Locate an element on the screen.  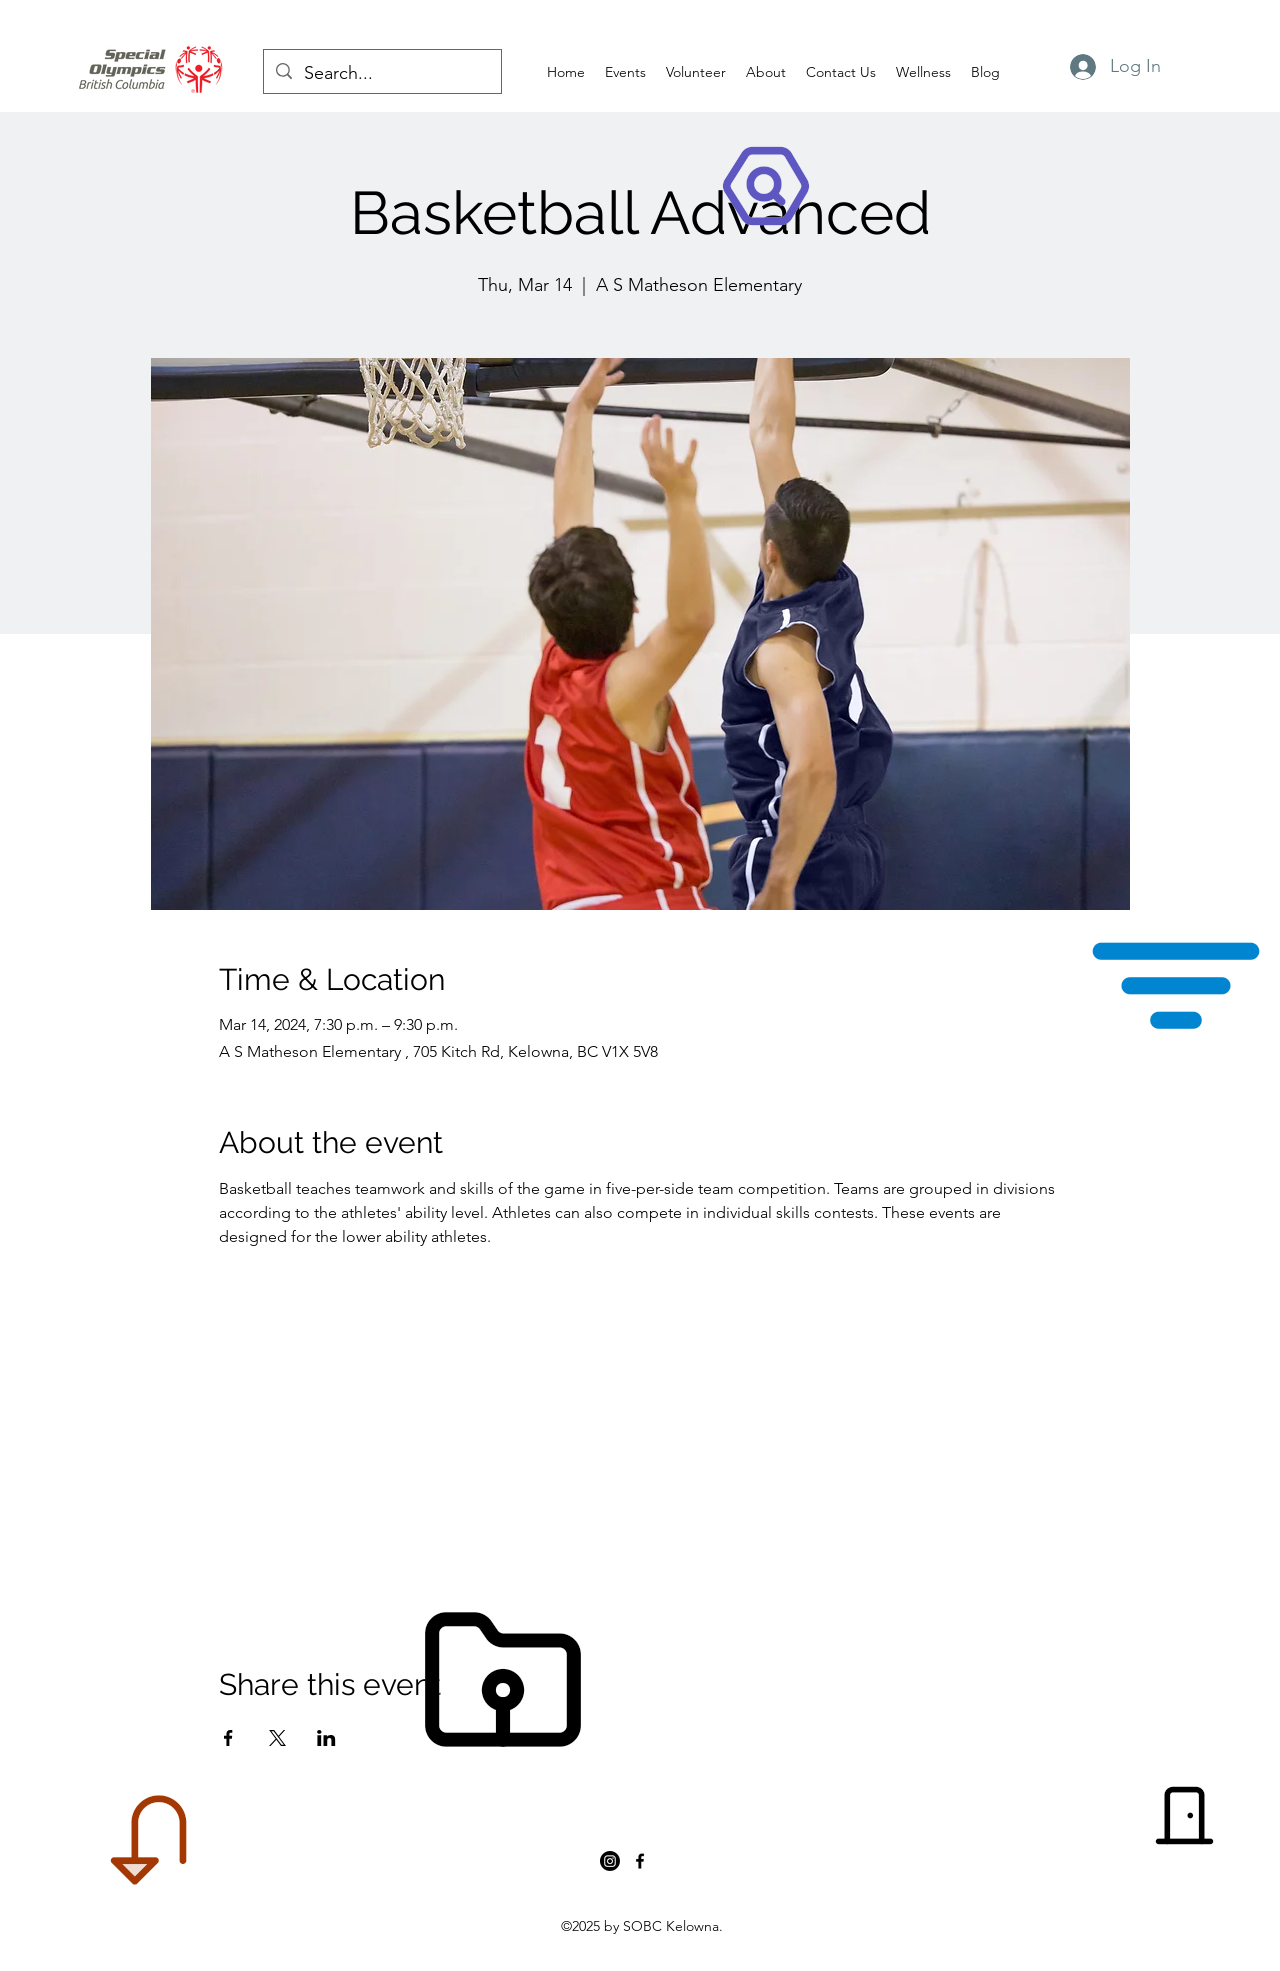
exit or log out of the application is located at coordinates (1184, 1815).